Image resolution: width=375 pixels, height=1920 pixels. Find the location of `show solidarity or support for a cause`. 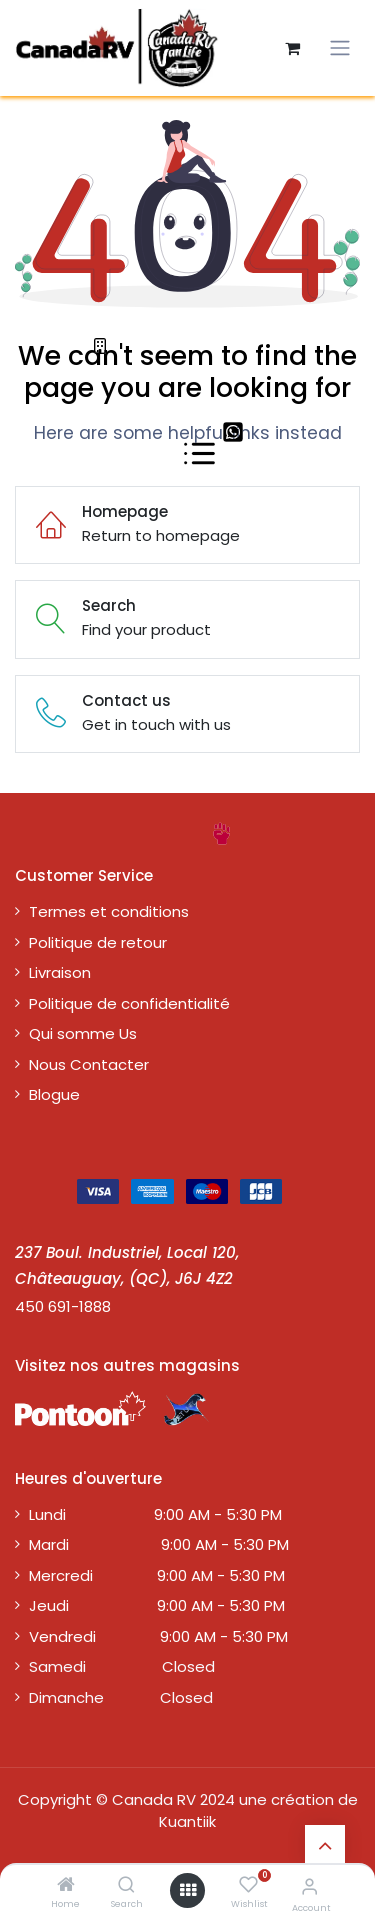

show solidarity or support for a cause is located at coordinates (221, 833).